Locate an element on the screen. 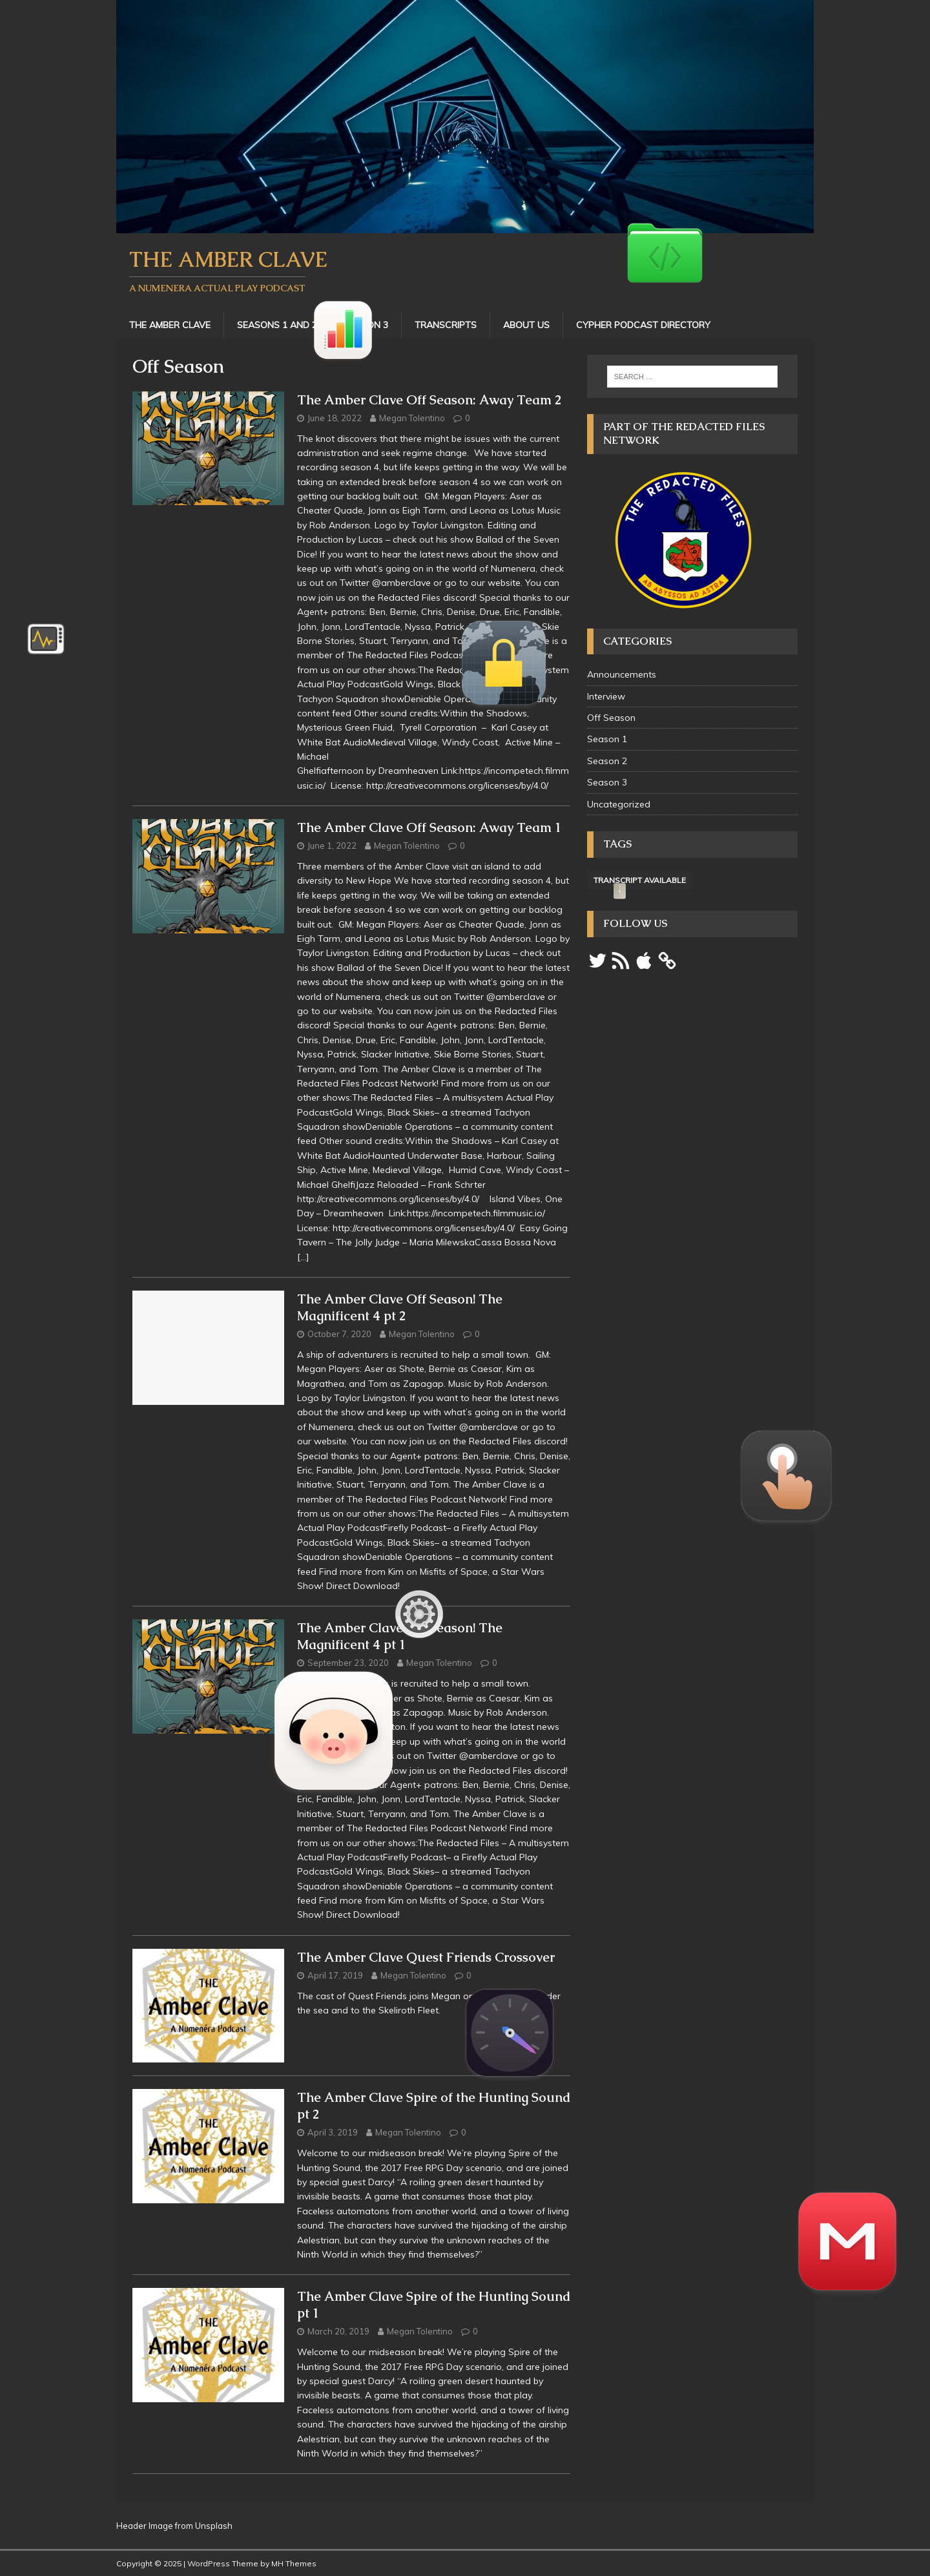  open calligra sheets spreadsheet application is located at coordinates (343, 330).